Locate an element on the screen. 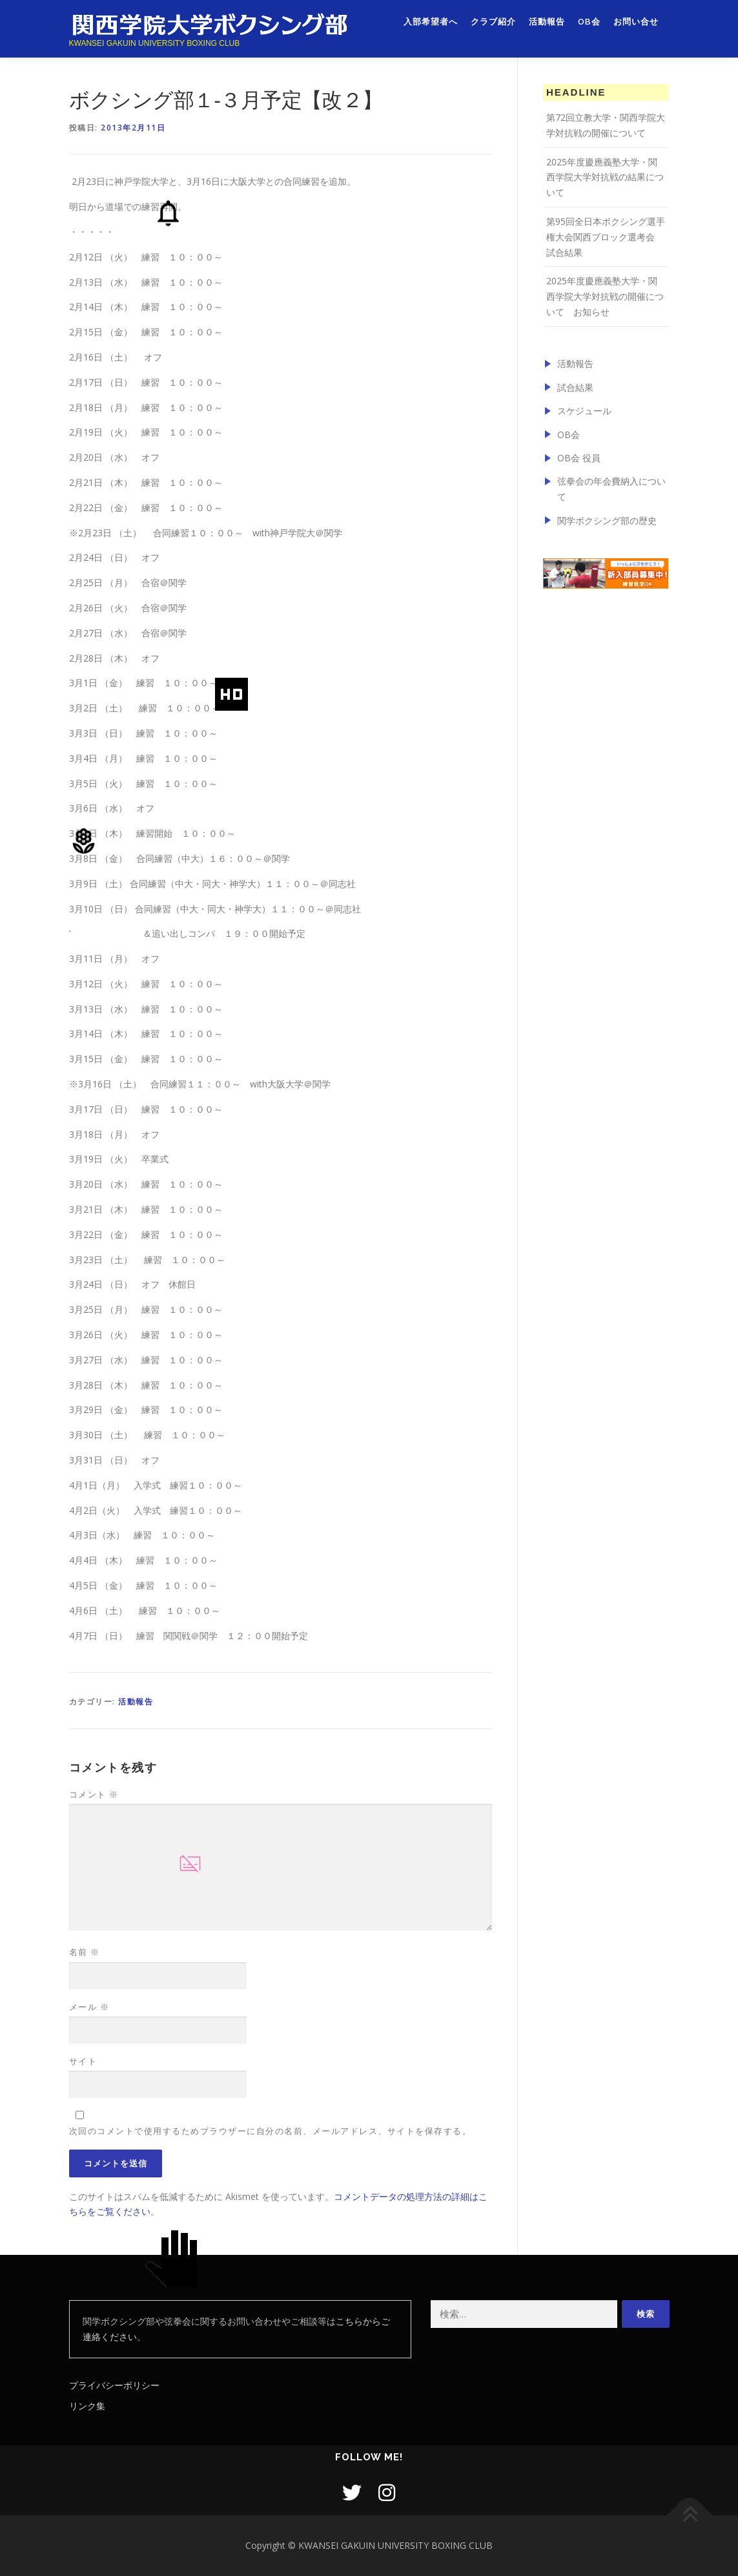 The width and height of the screenshot is (738, 2576). view your notifications is located at coordinates (168, 213).